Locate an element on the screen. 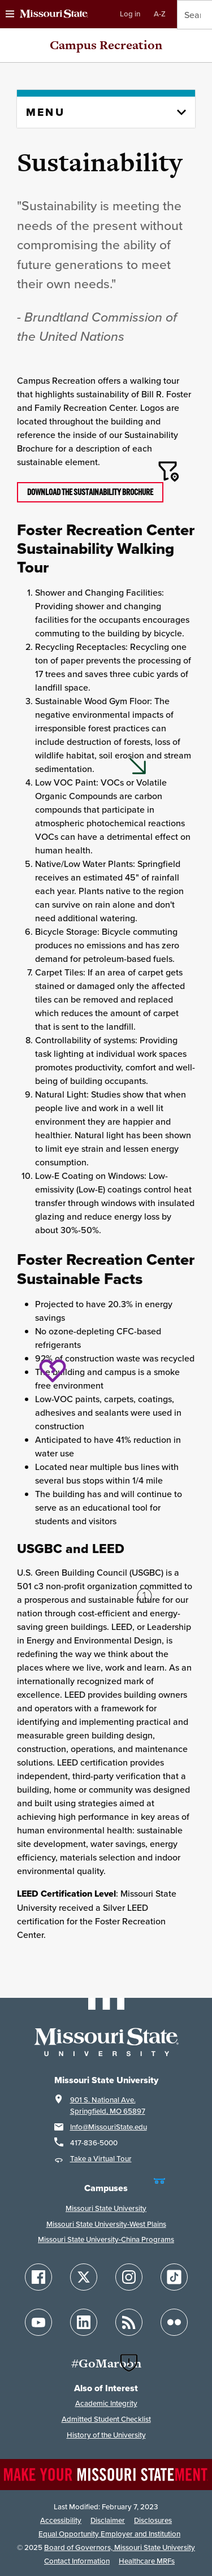 The width and height of the screenshot is (212, 2576). security warning or potential threat detected is located at coordinates (129, 2362).